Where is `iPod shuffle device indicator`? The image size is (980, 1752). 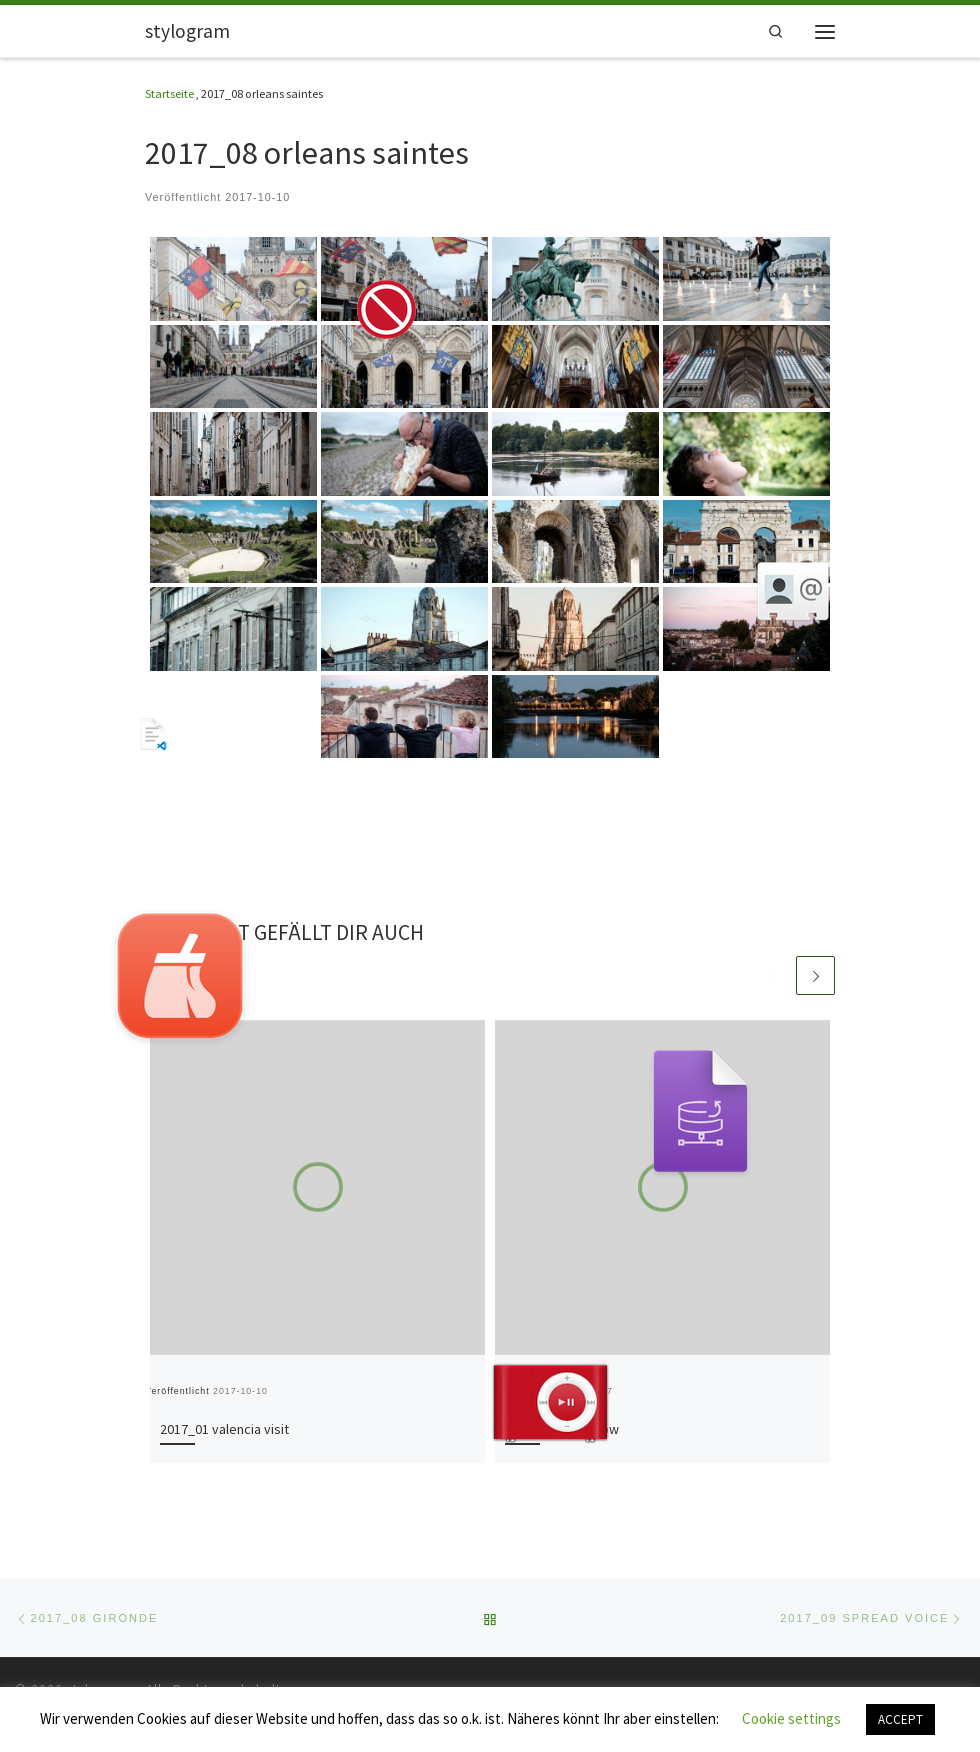
iPod shuffle device indicator is located at coordinates (550, 1381).